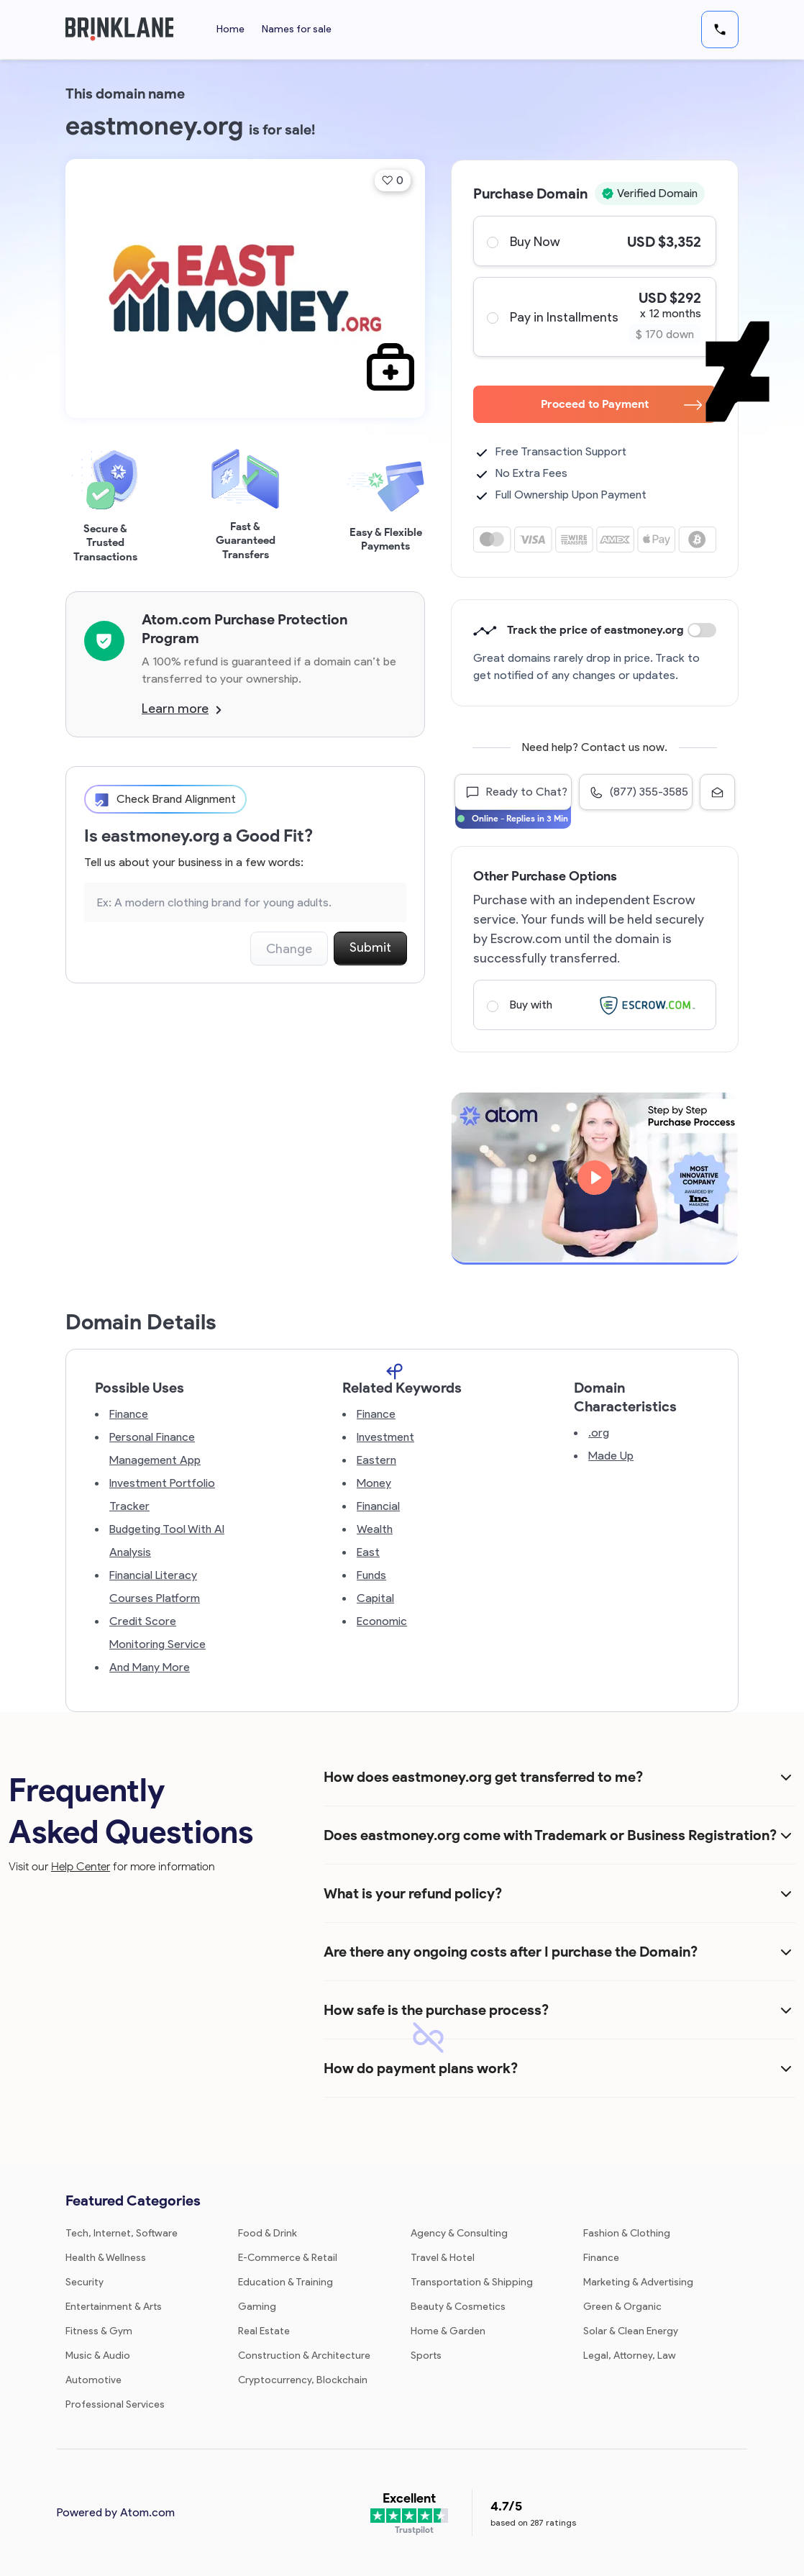  Describe the element at coordinates (737, 371) in the screenshot. I see `deviantart logo` at that location.